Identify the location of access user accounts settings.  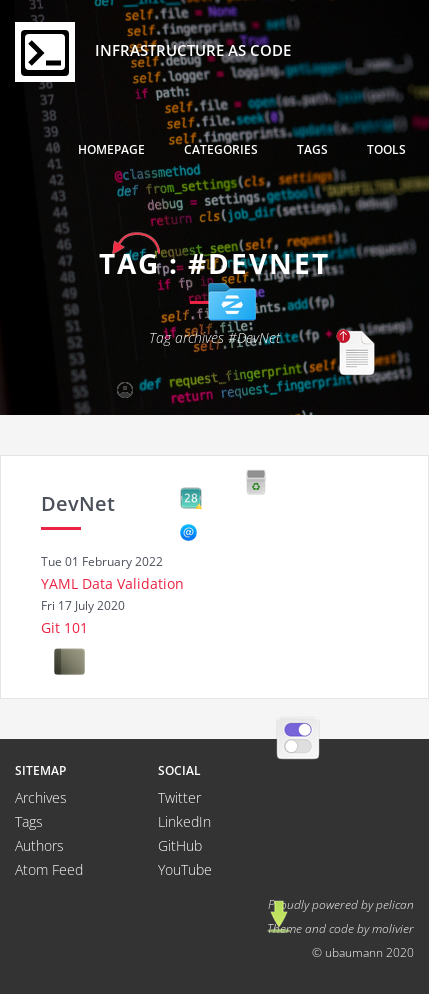
(188, 532).